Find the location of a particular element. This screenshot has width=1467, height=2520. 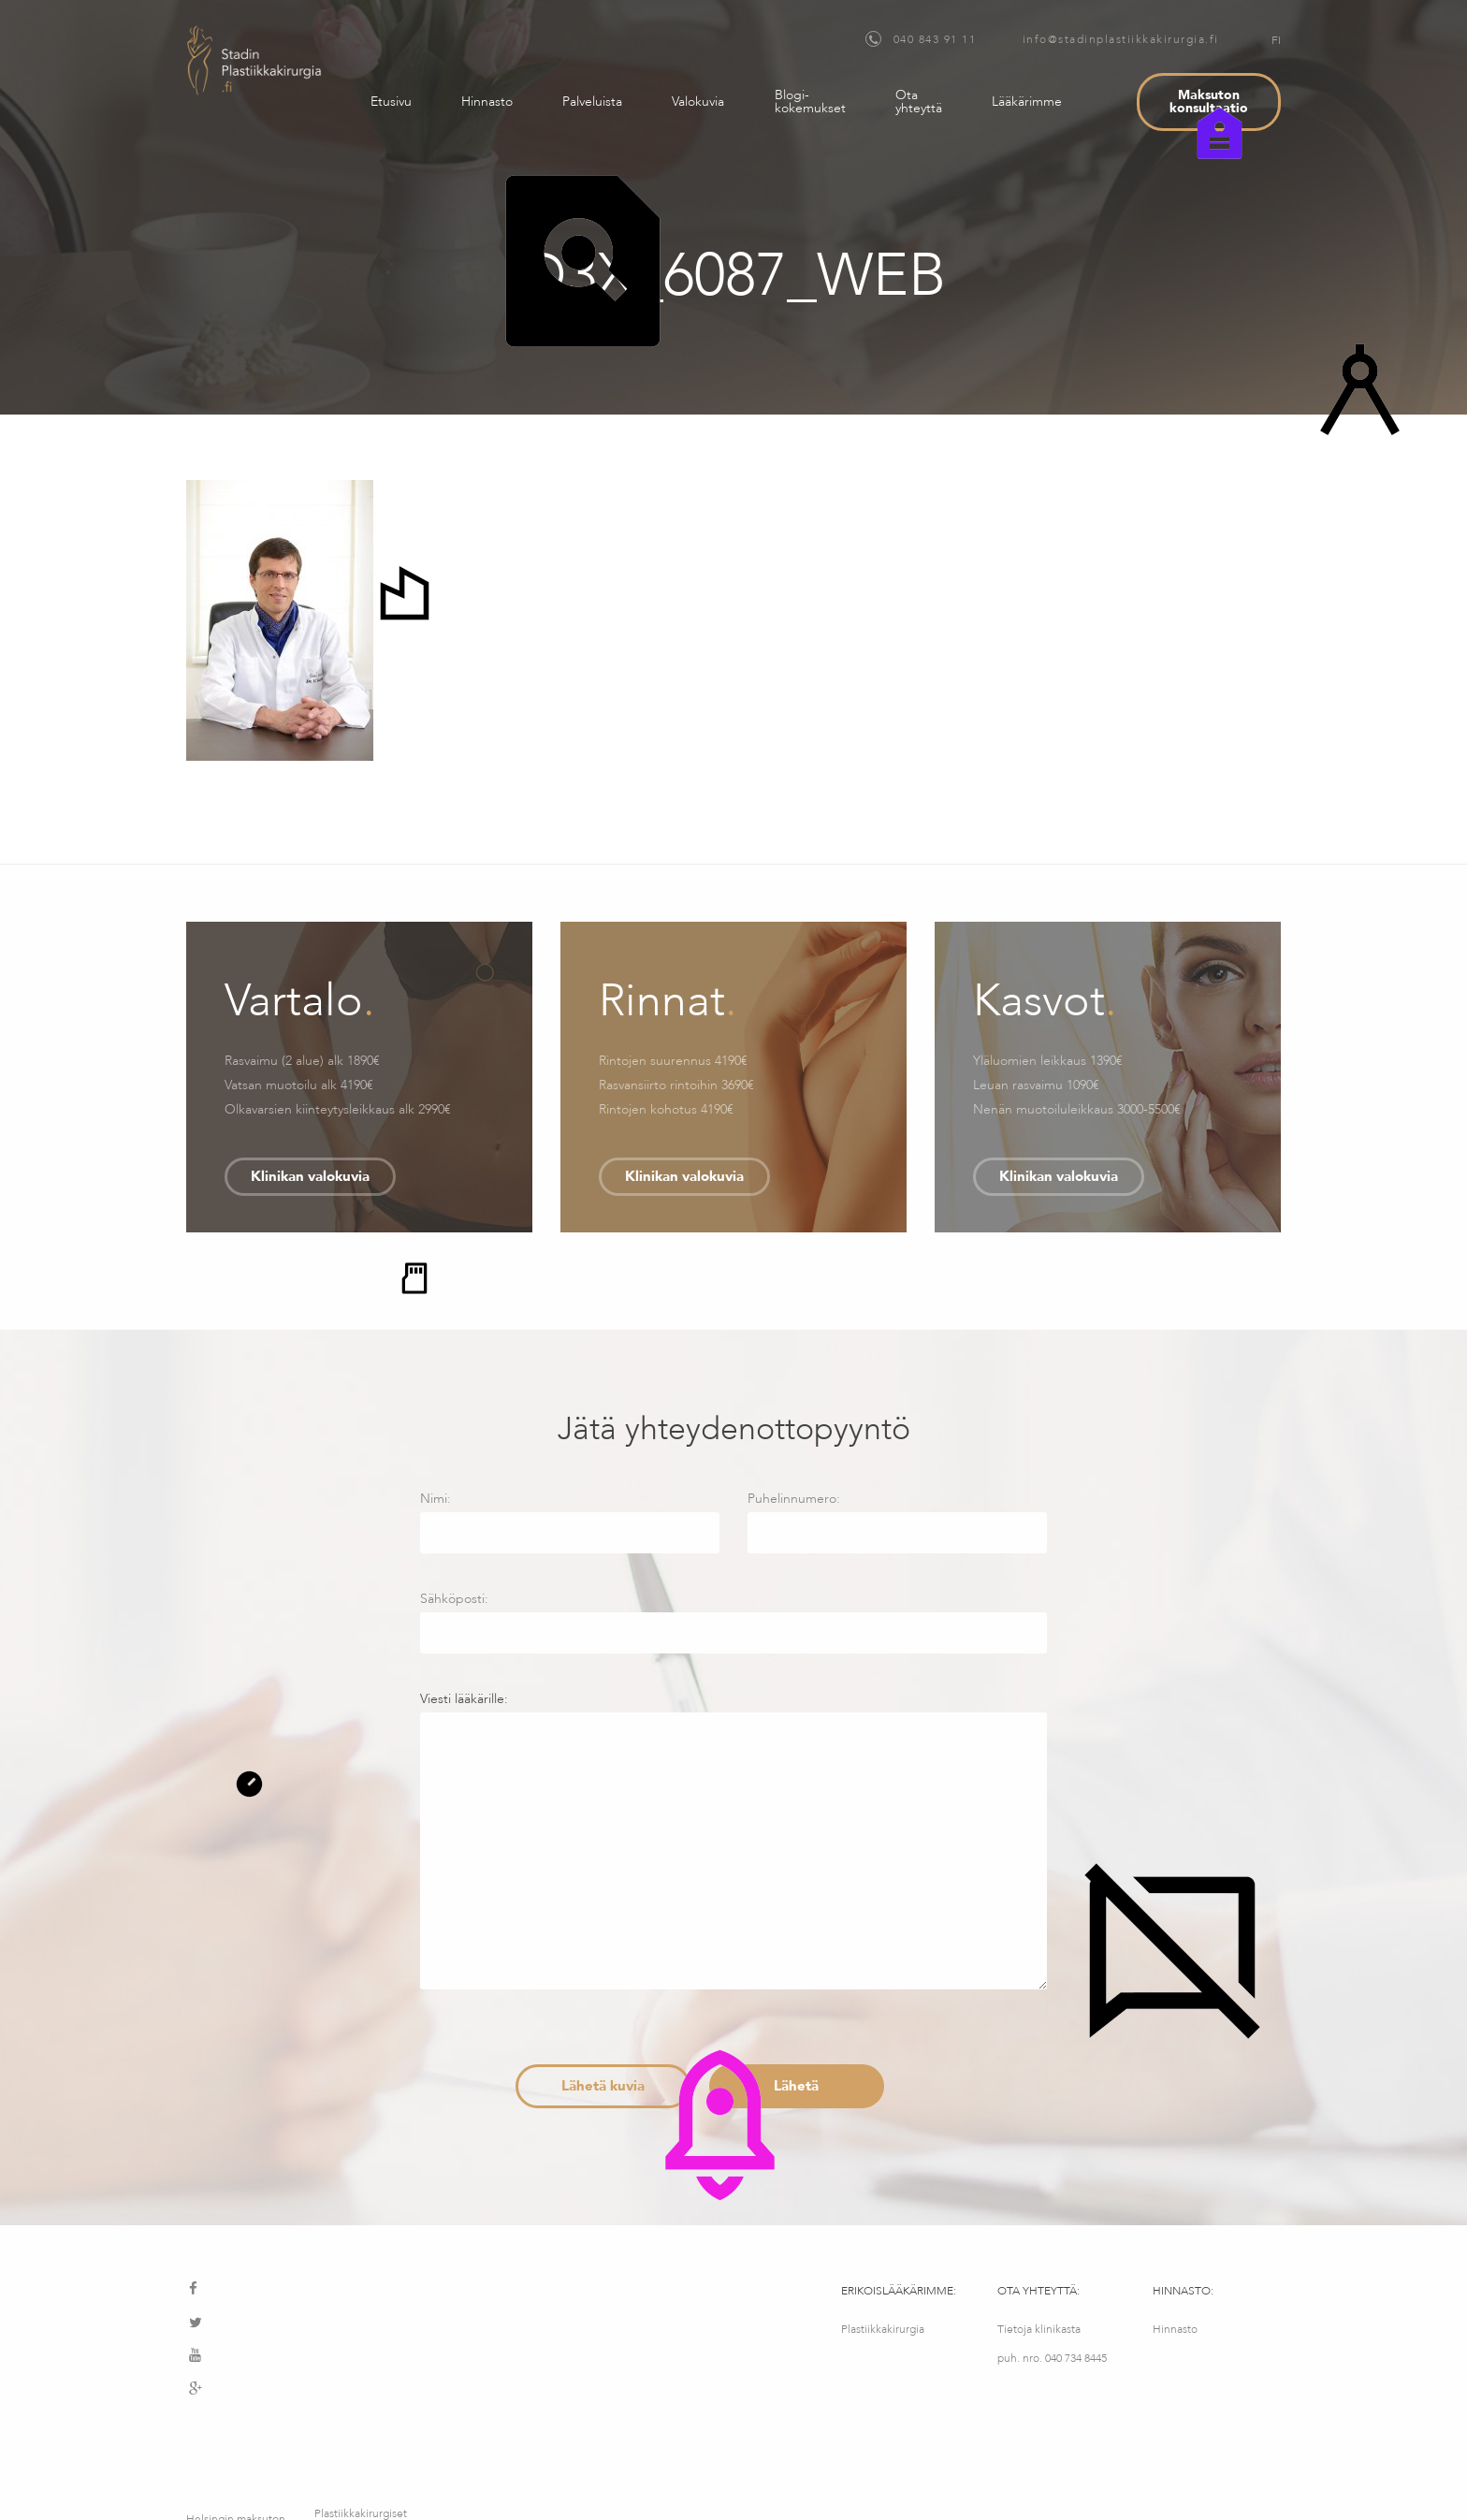

view building or property details is located at coordinates (404, 595).